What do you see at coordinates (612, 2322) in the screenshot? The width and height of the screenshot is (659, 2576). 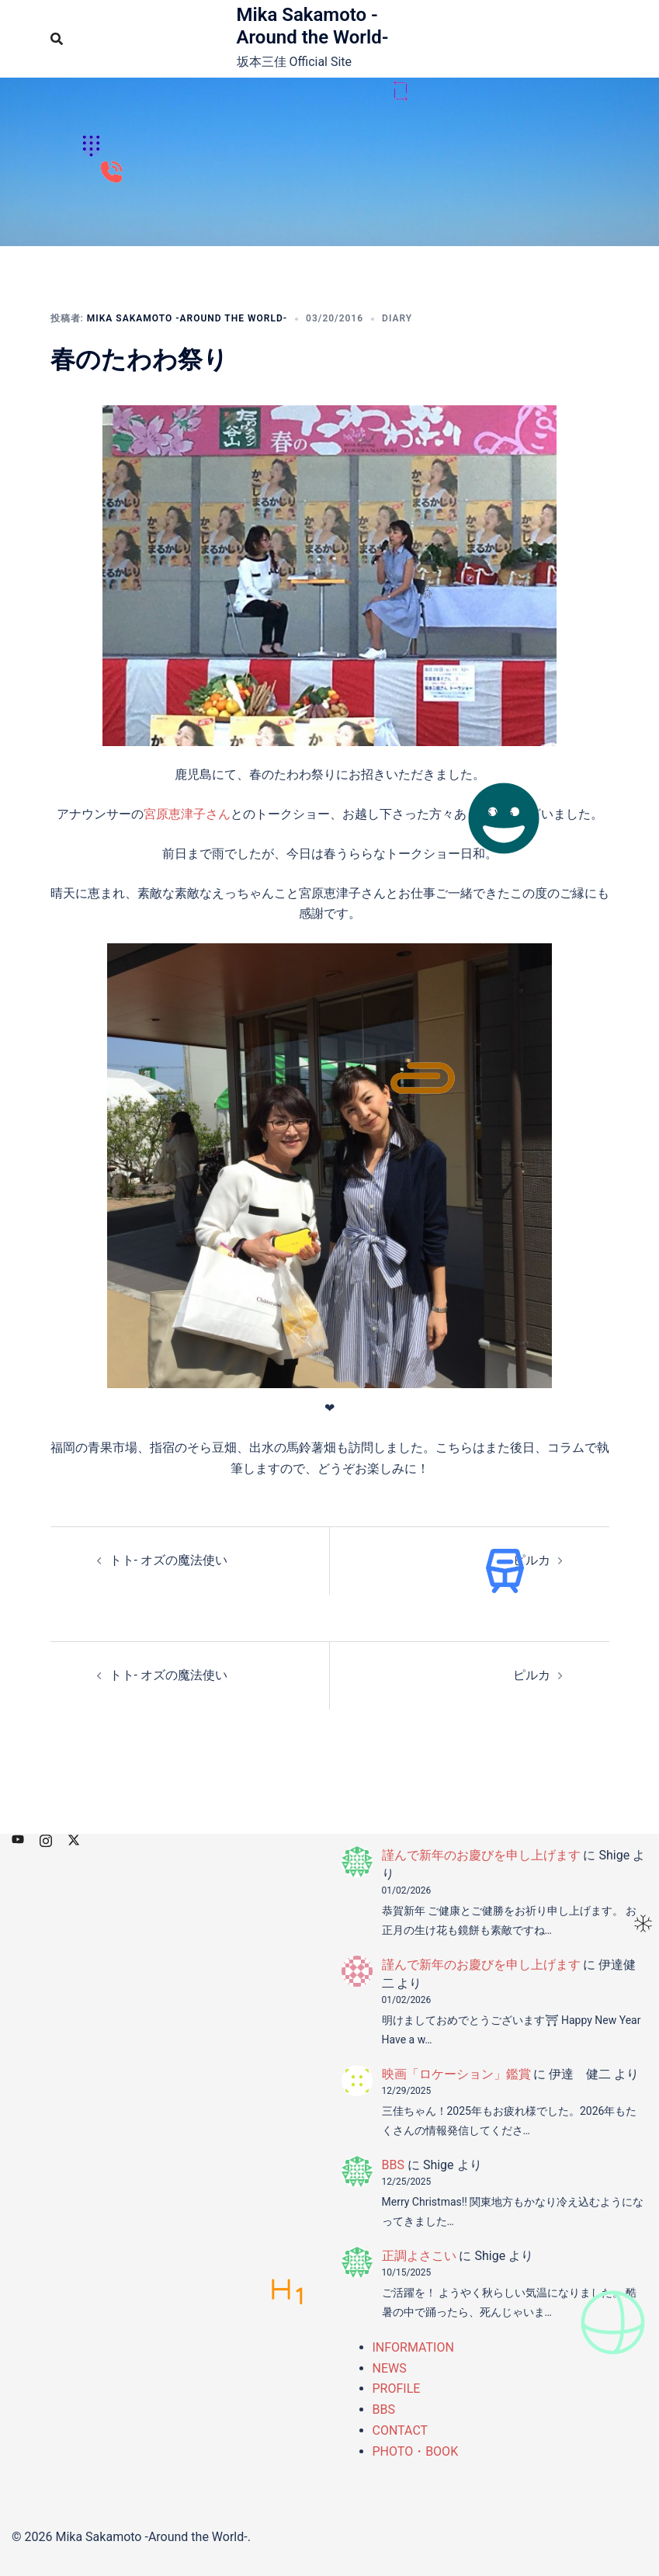 I see `access global or international settings` at bounding box center [612, 2322].